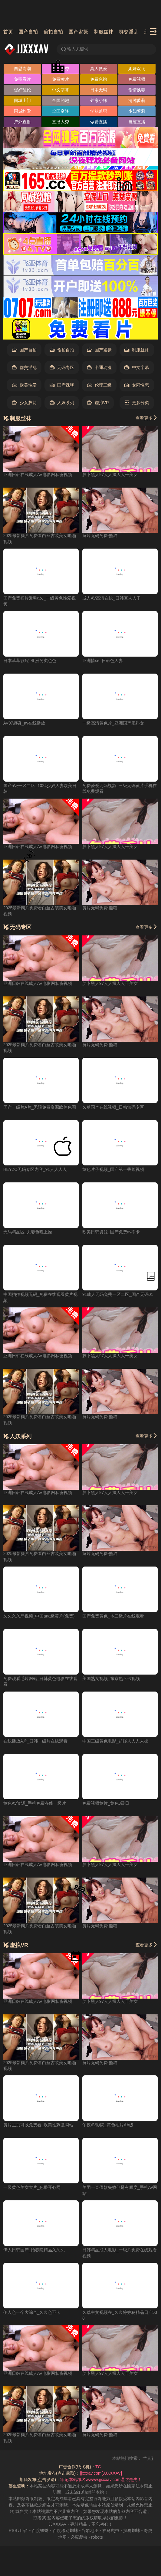  What do you see at coordinates (76, 1956) in the screenshot?
I see `view today's date or events` at bounding box center [76, 1956].